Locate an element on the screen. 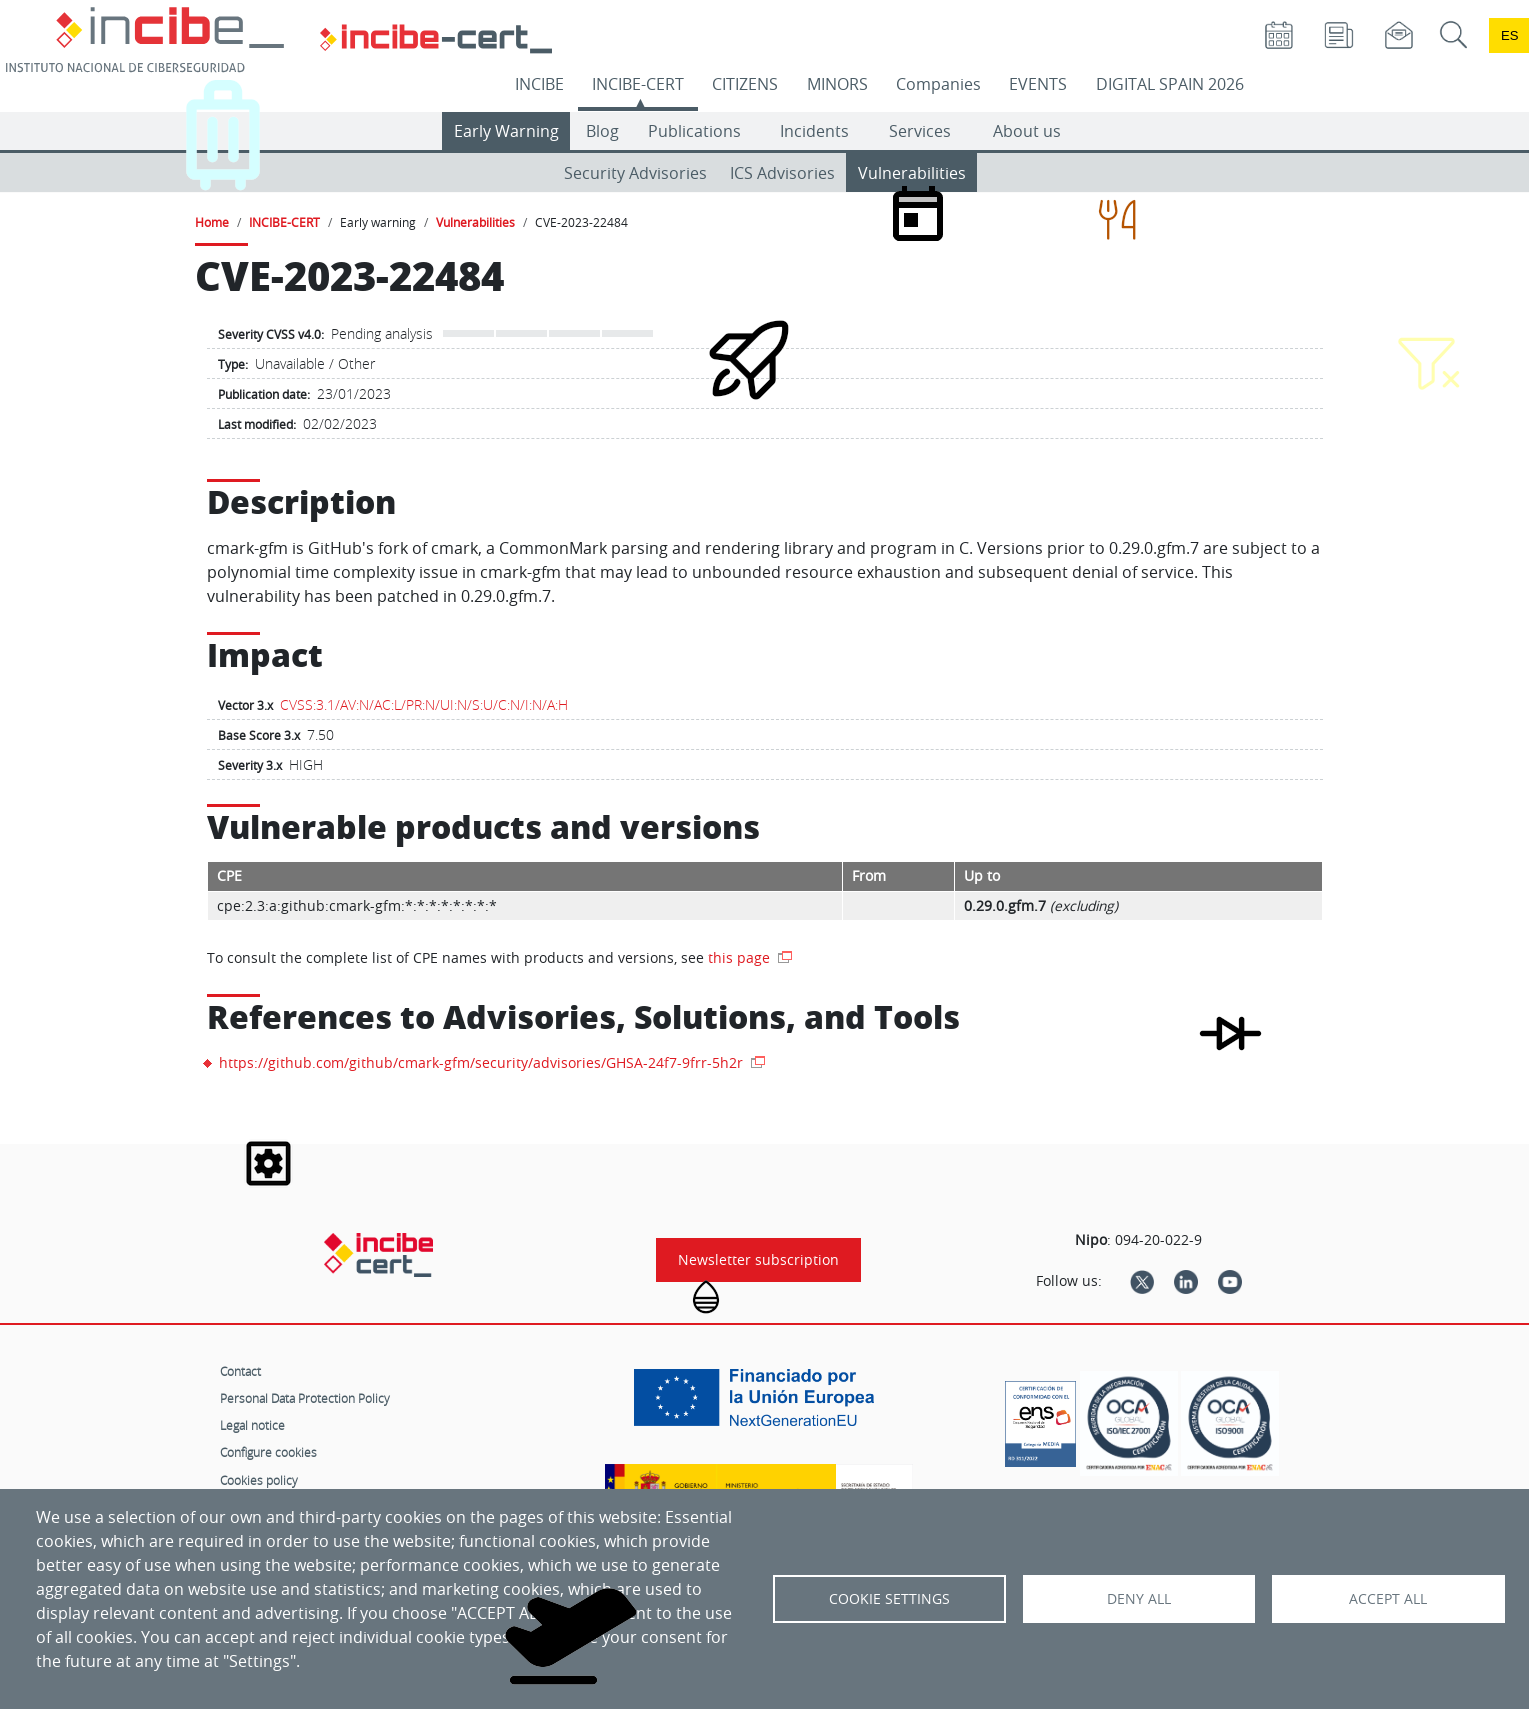 This screenshot has width=1529, height=1709. indicates partial fill level or half-full status is located at coordinates (706, 1298).